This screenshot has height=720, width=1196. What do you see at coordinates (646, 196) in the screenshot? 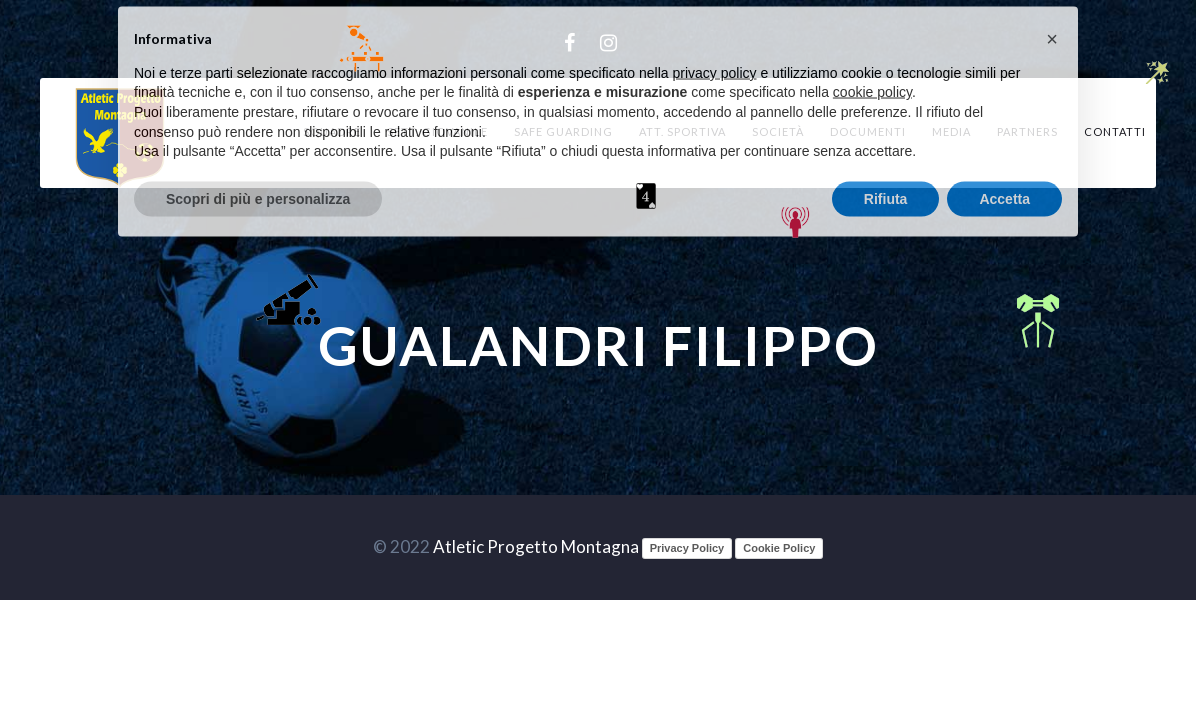
I see `four of hearts playing card` at bounding box center [646, 196].